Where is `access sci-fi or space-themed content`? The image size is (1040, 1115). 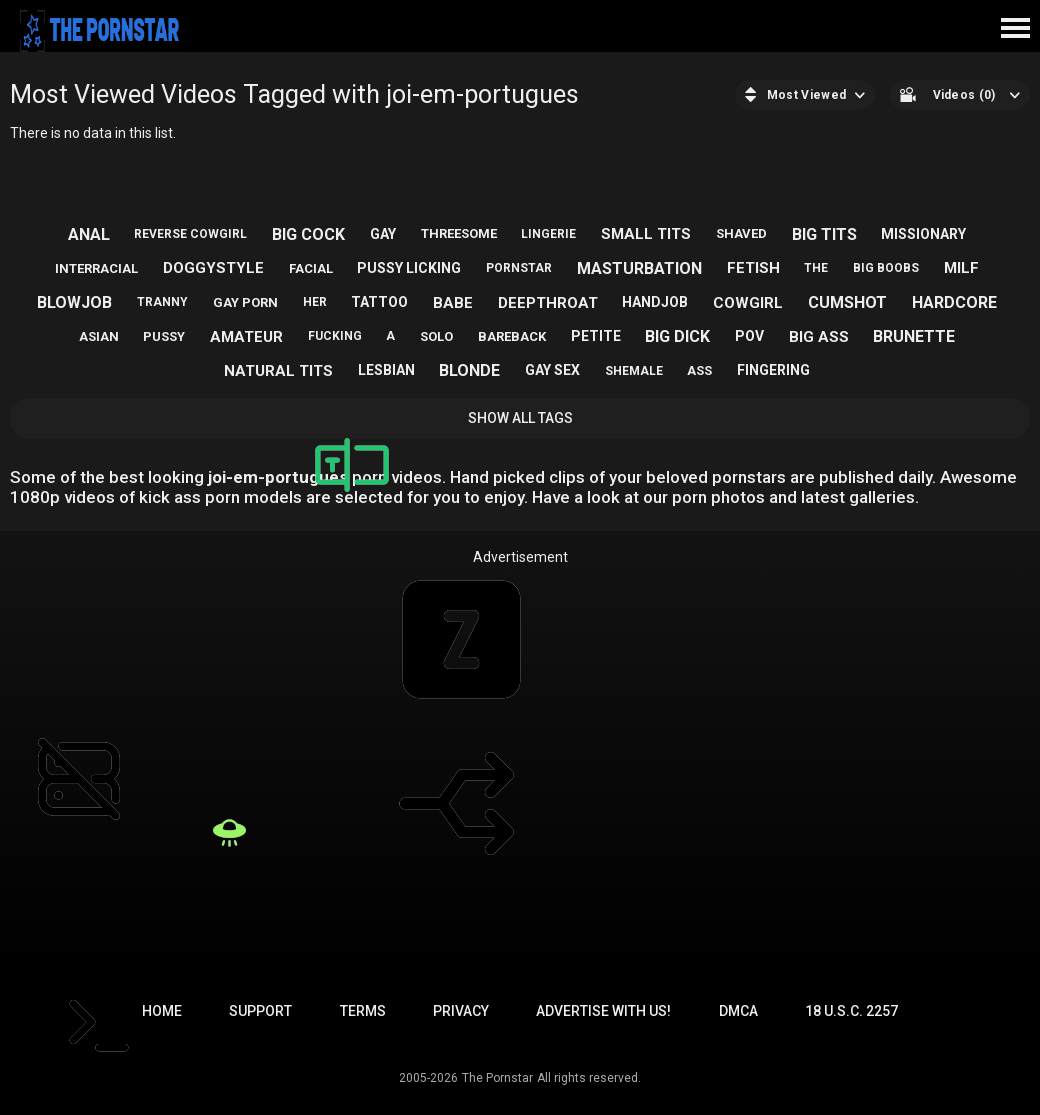 access sci-fi or space-themed content is located at coordinates (229, 832).